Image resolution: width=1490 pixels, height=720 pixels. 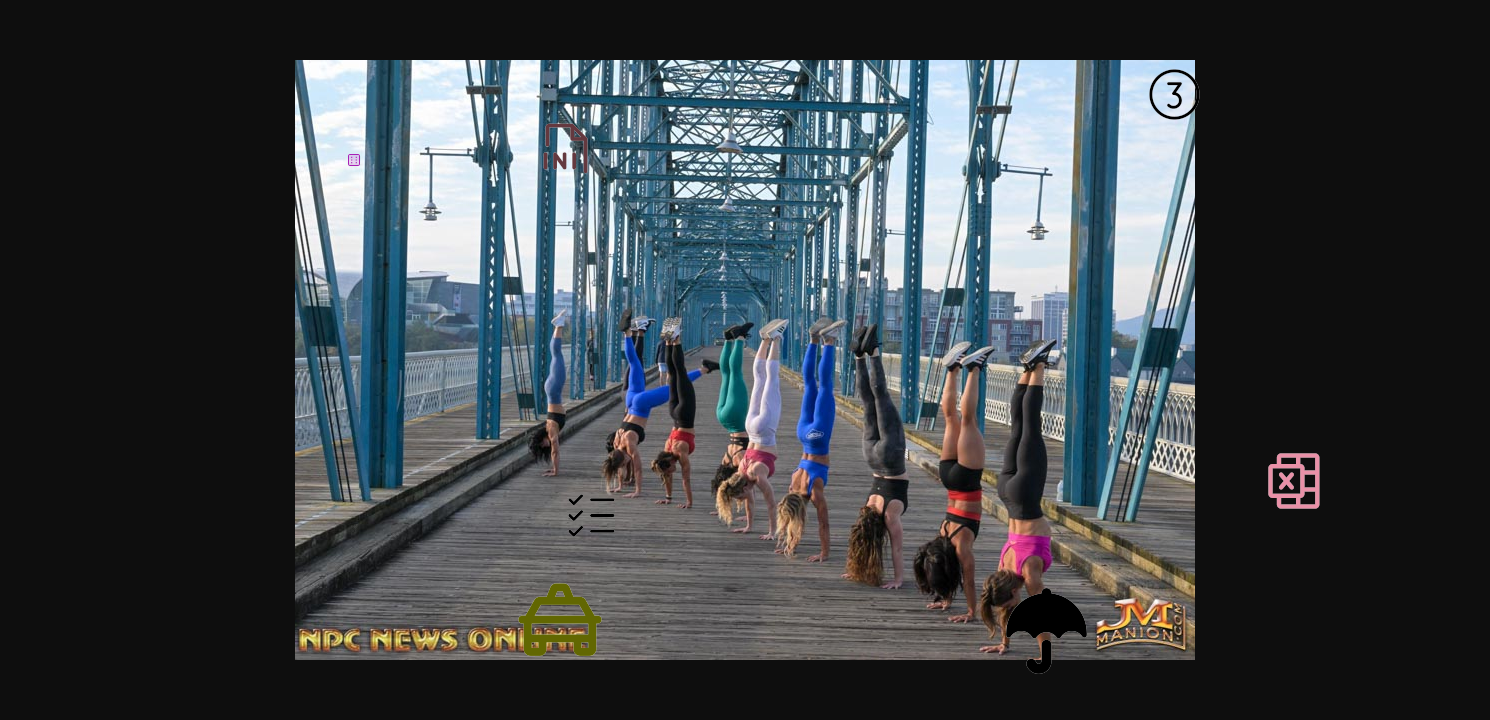 I want to click on view completed tasks or checklist, so click(x=591, y=515).